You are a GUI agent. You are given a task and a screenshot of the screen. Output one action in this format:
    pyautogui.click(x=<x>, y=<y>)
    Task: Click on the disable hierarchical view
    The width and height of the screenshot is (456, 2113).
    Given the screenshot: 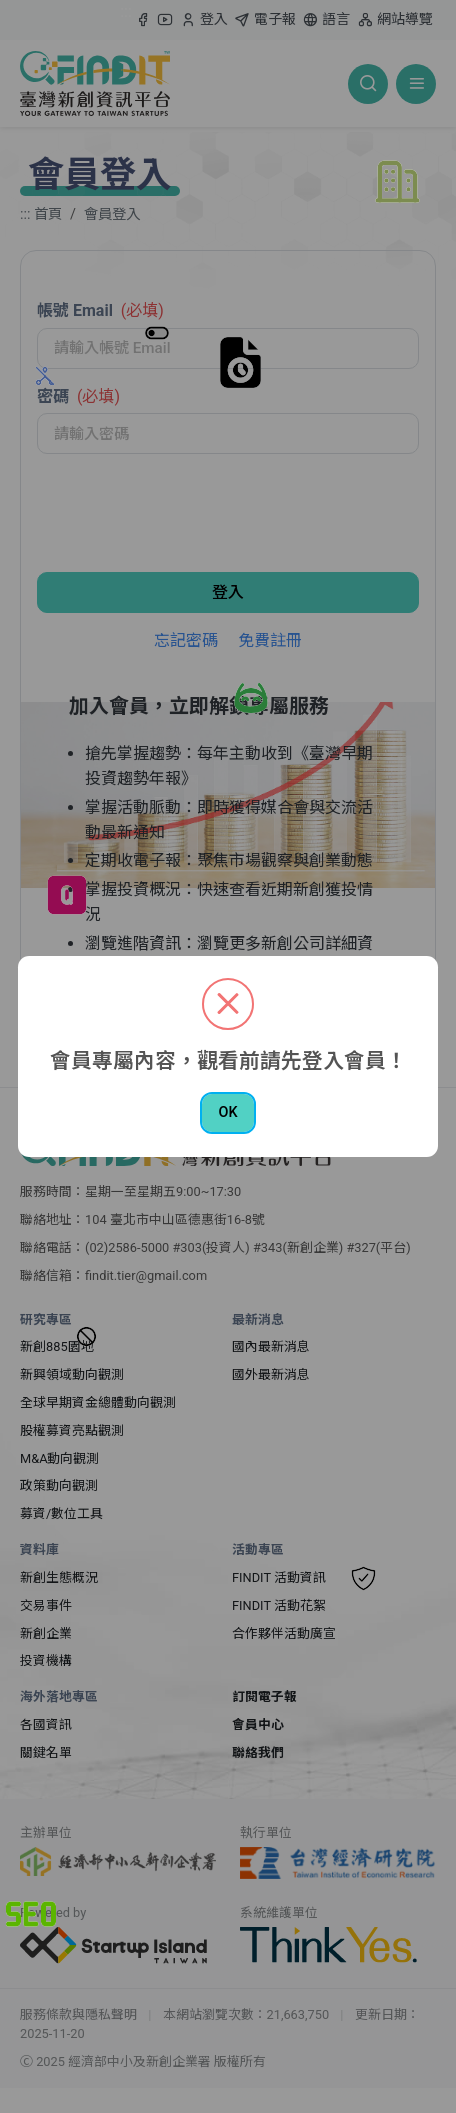 What is the action you would take?
    pyautogui.click(x=45, y=376)
    